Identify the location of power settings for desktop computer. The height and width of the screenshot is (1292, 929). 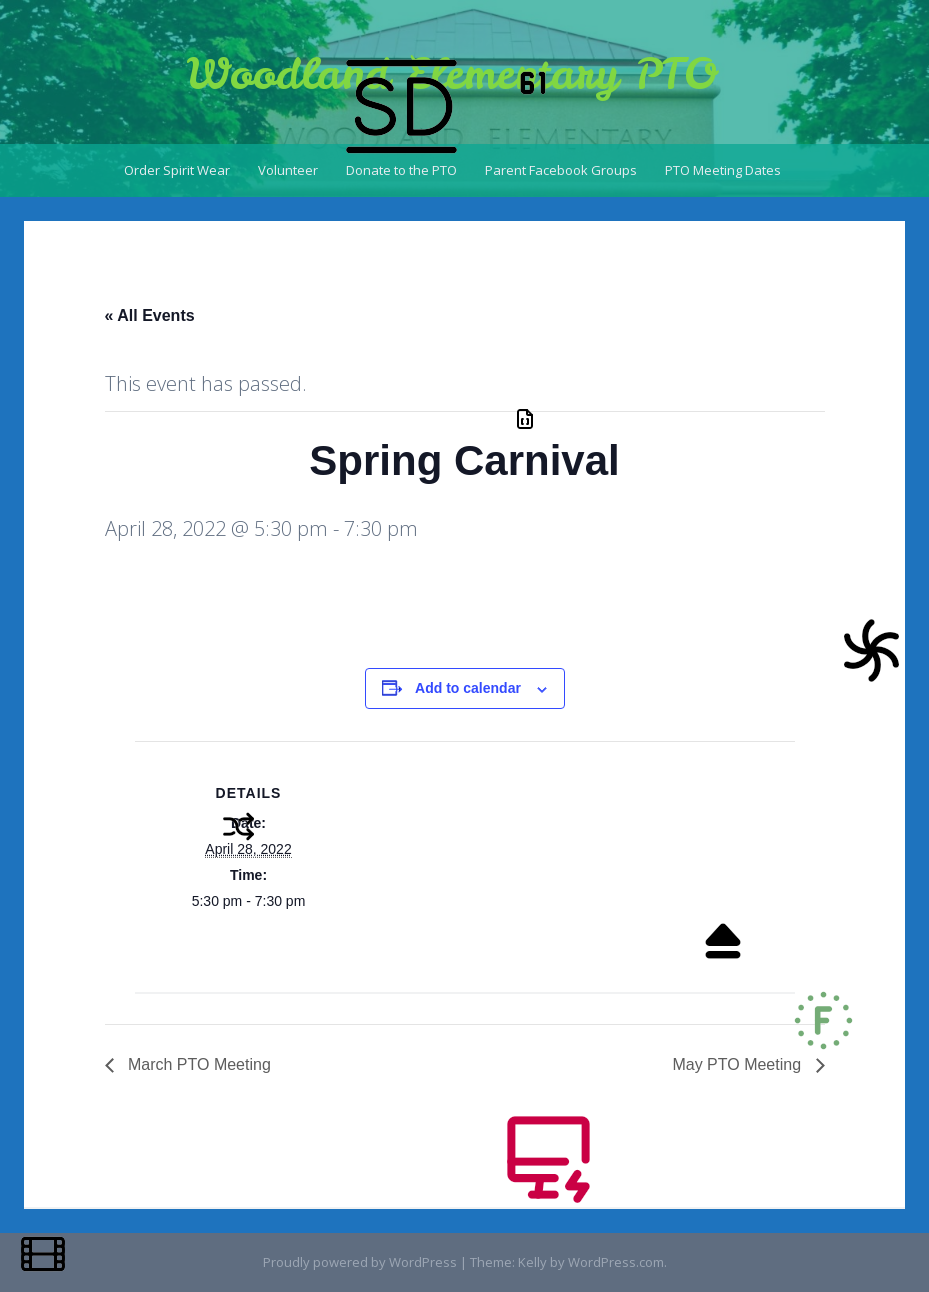
(548, 1157).